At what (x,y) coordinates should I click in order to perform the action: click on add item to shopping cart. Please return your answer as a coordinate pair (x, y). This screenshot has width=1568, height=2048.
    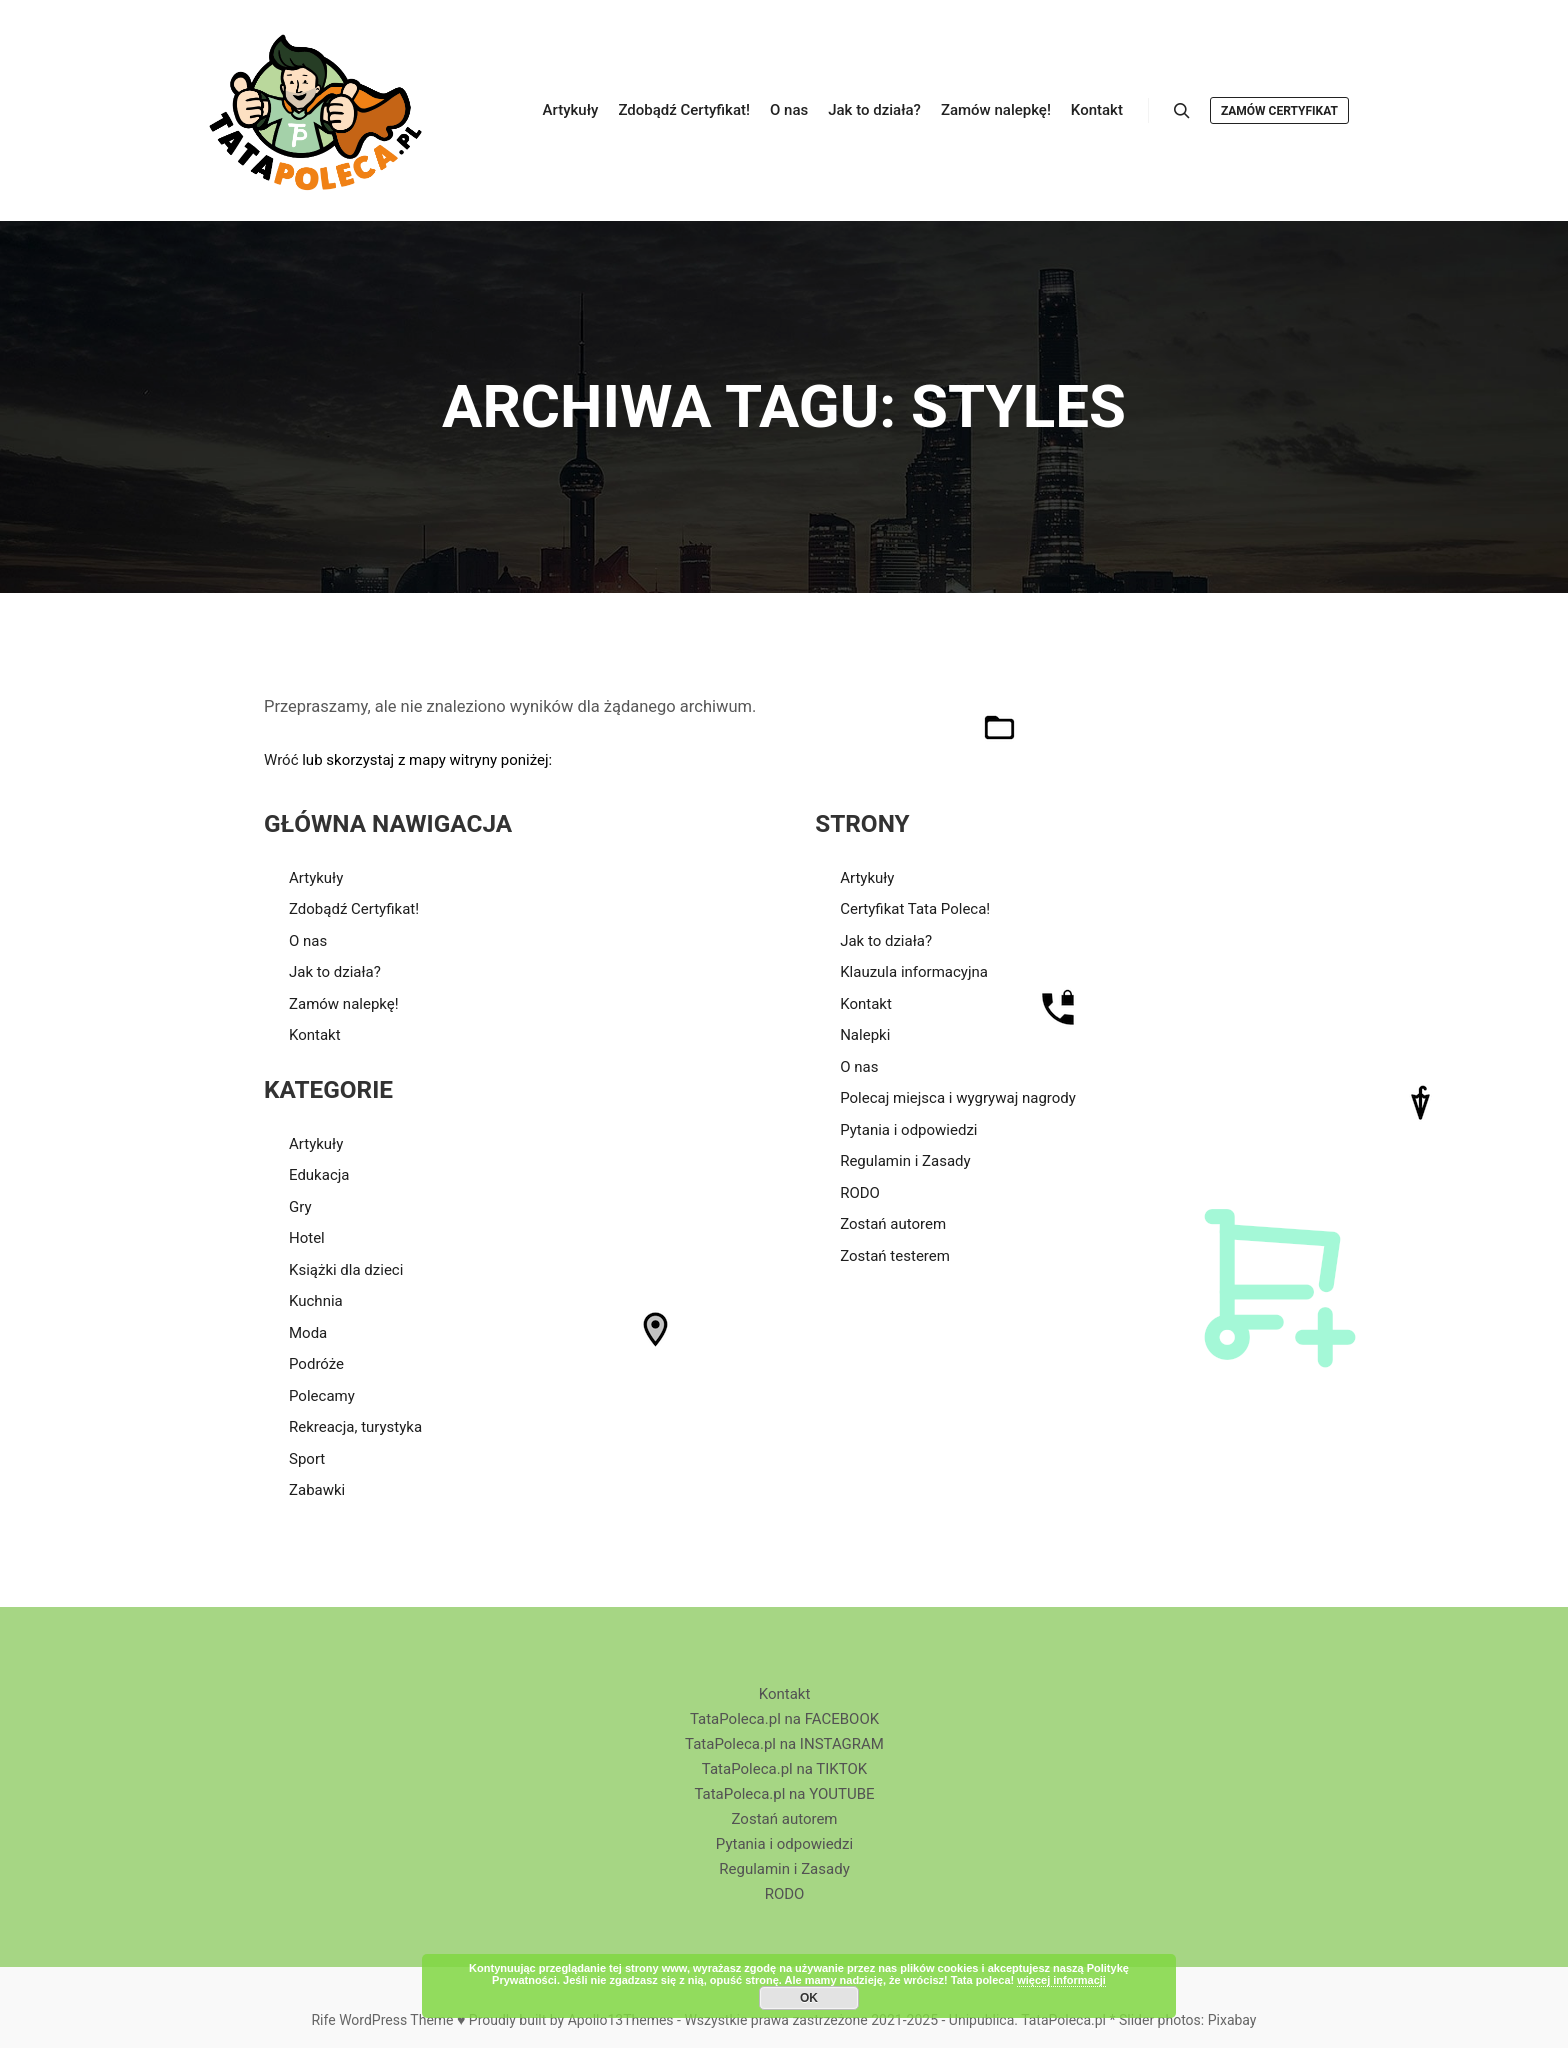
    Looking at the image, I should click on (1272, 1284).